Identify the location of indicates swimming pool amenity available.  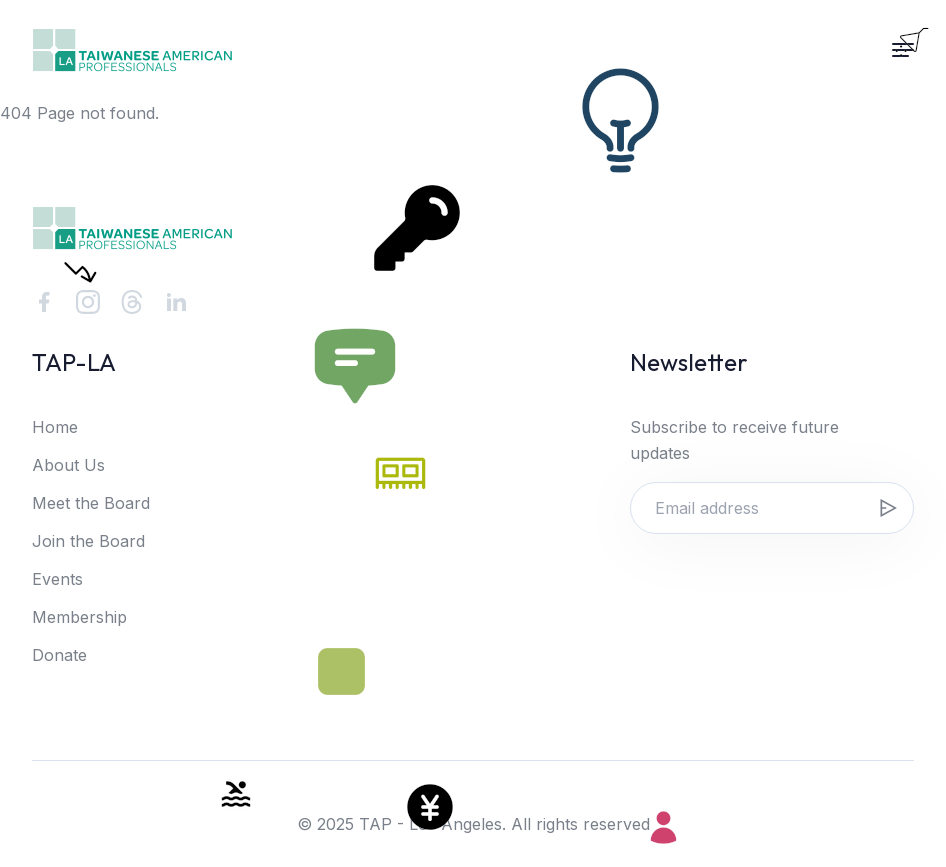
(236, 794).